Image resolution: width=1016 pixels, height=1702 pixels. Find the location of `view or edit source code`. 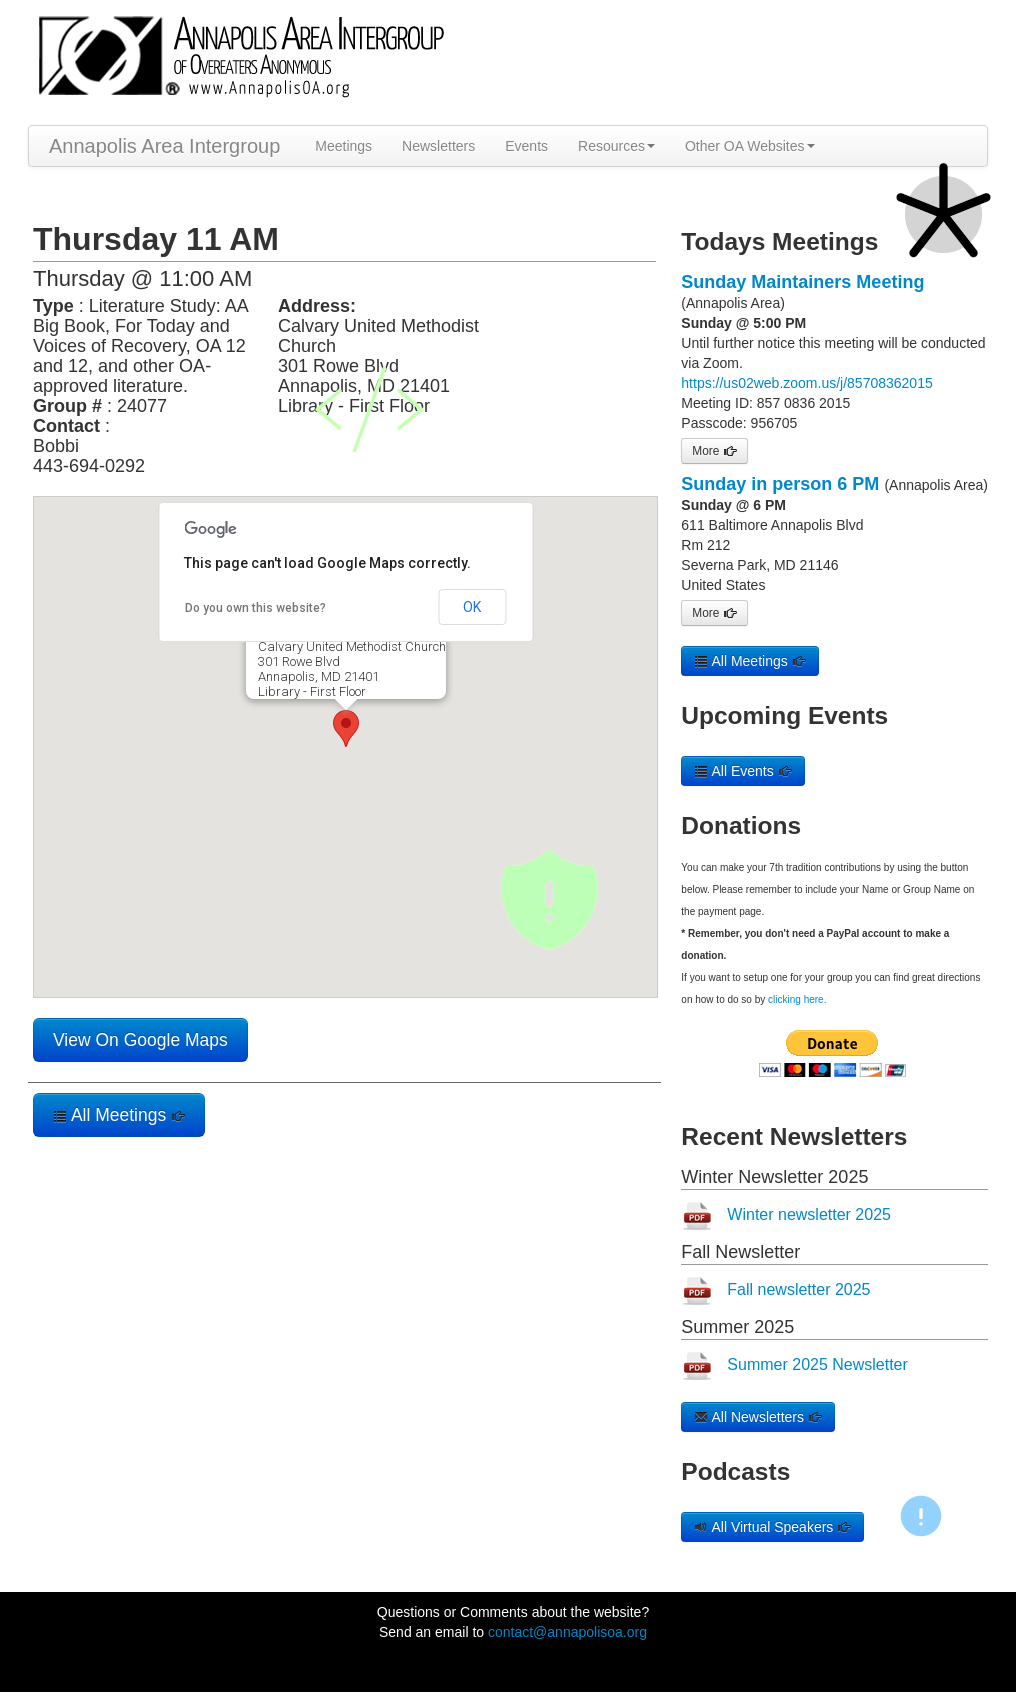

view or edit source code is located at coordinates (369, 409).